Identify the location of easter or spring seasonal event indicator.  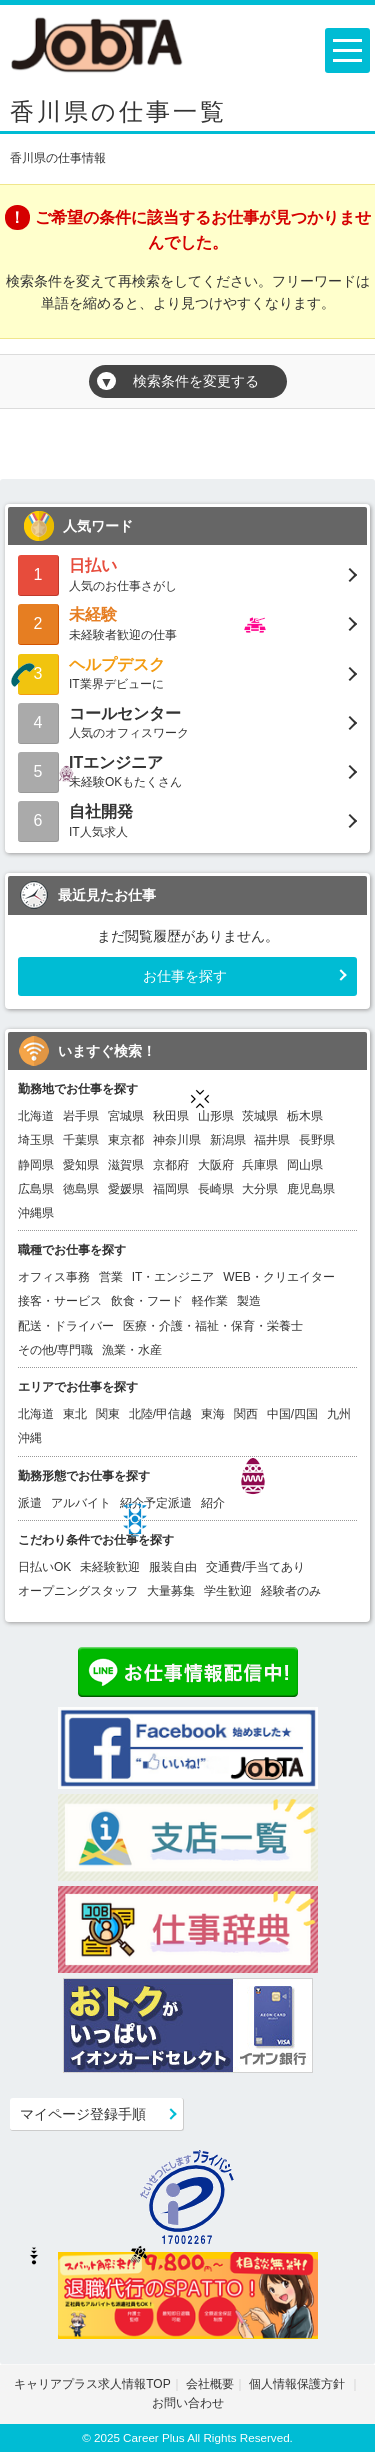
(253, 1476).